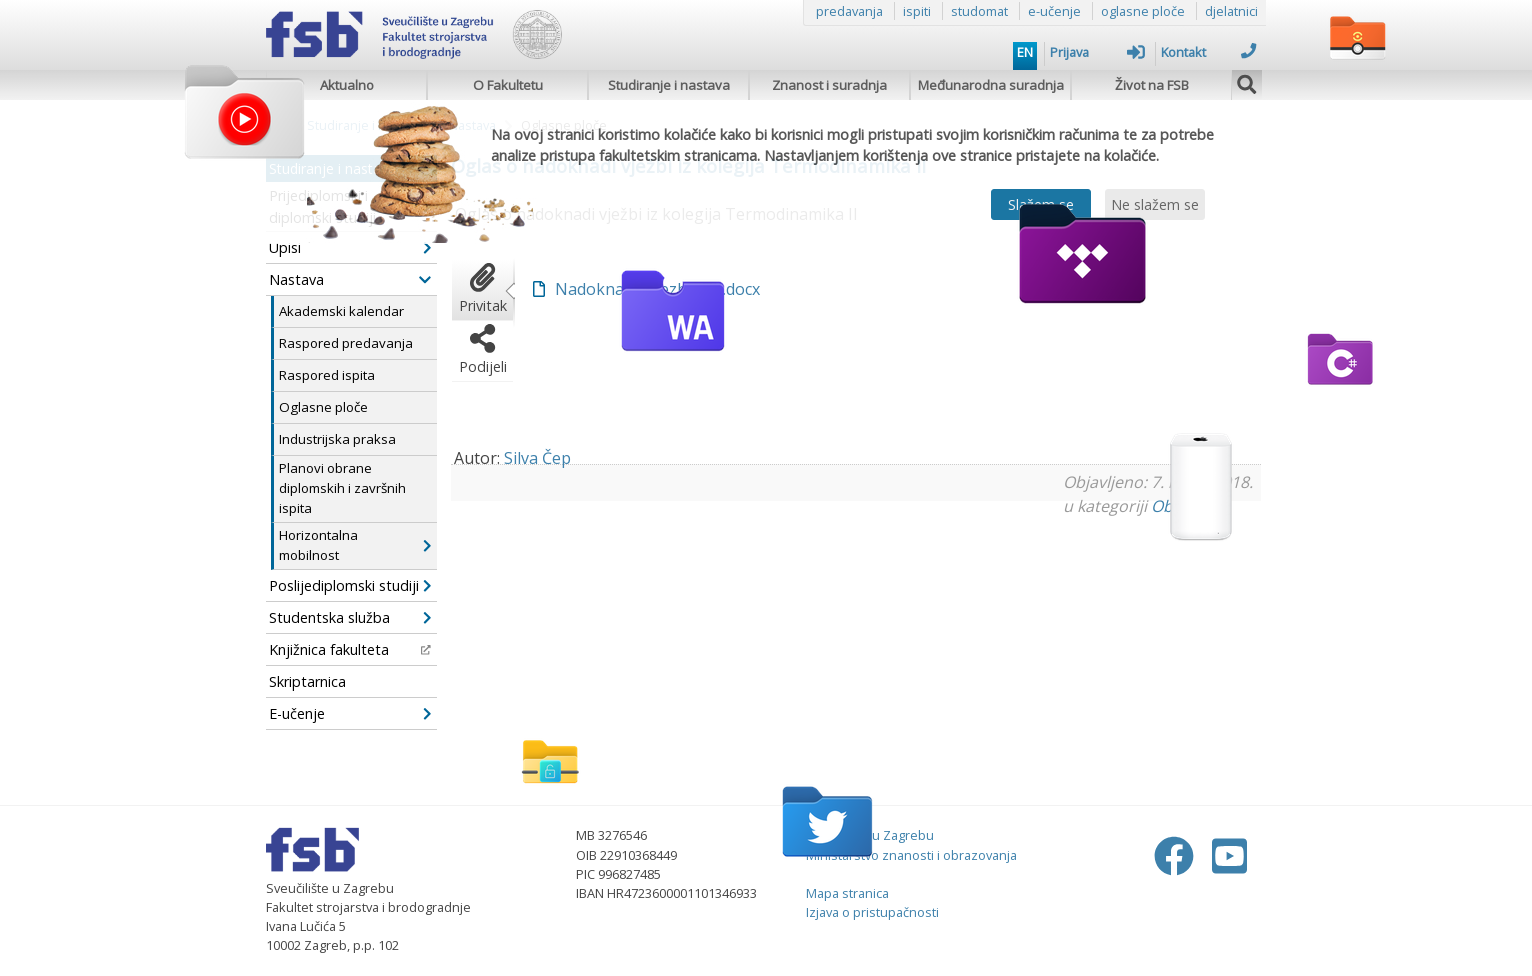 Image resolution: width=1532 pixels, height=976 pixels. What do you see at coordinates (1357, 39) in the screenshot?
I see `folder containing pokémon-related files or games` at bounding box center [1357, 39].